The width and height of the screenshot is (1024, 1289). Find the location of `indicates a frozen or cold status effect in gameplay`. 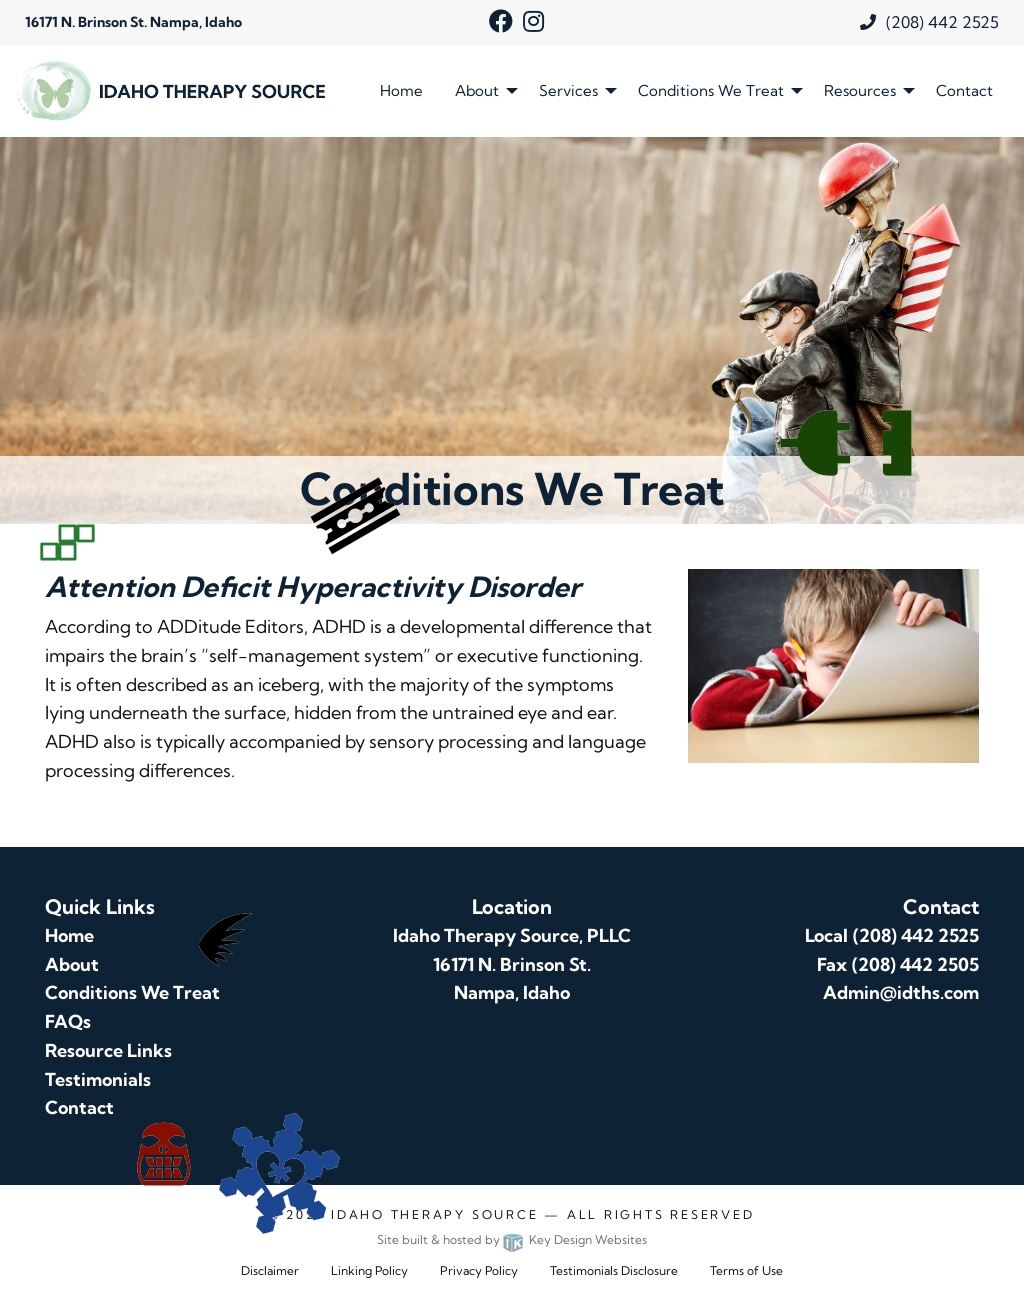

indicates a frozen or cold status effect in gameplay is located at coordinates (279, 1173).